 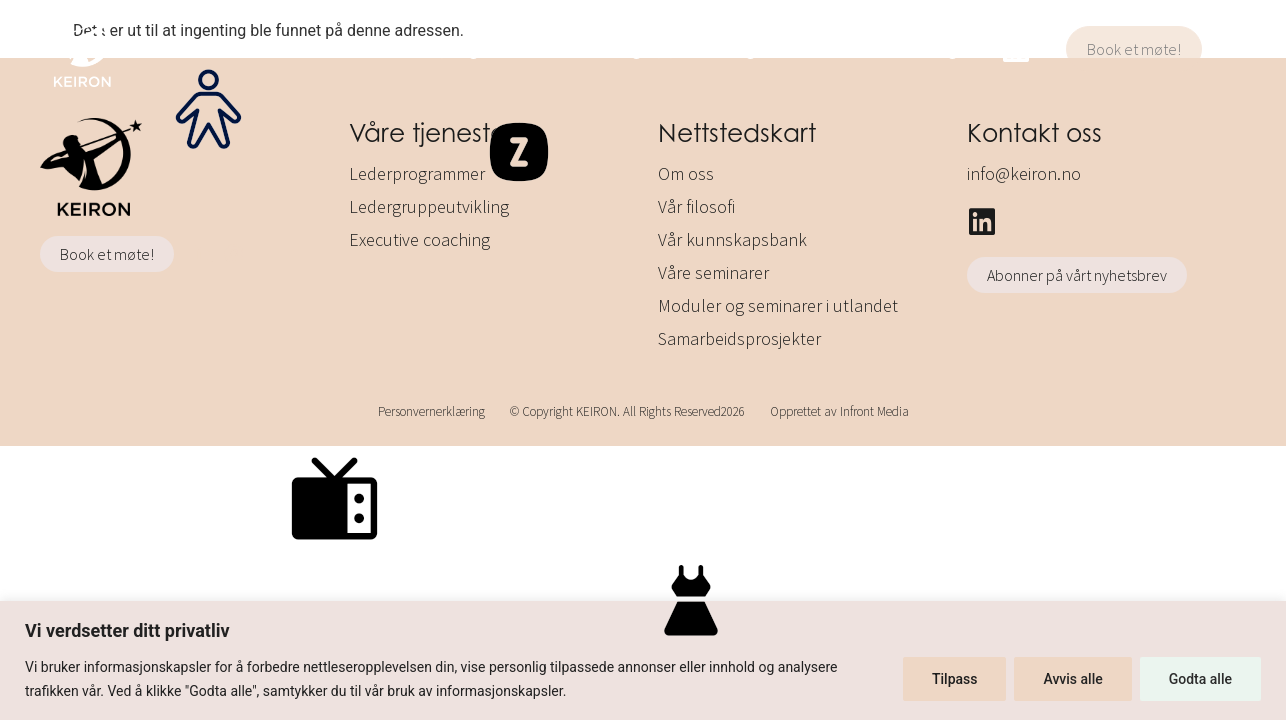 What do you see at coordinates (208, 110) in the screenshot?
I see `view your profile` at bounding box center [208, 110].